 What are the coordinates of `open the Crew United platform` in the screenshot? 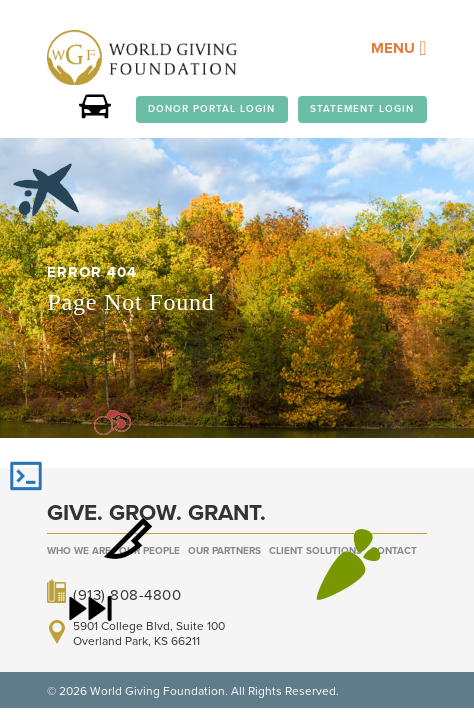 It's located at (112, 422).